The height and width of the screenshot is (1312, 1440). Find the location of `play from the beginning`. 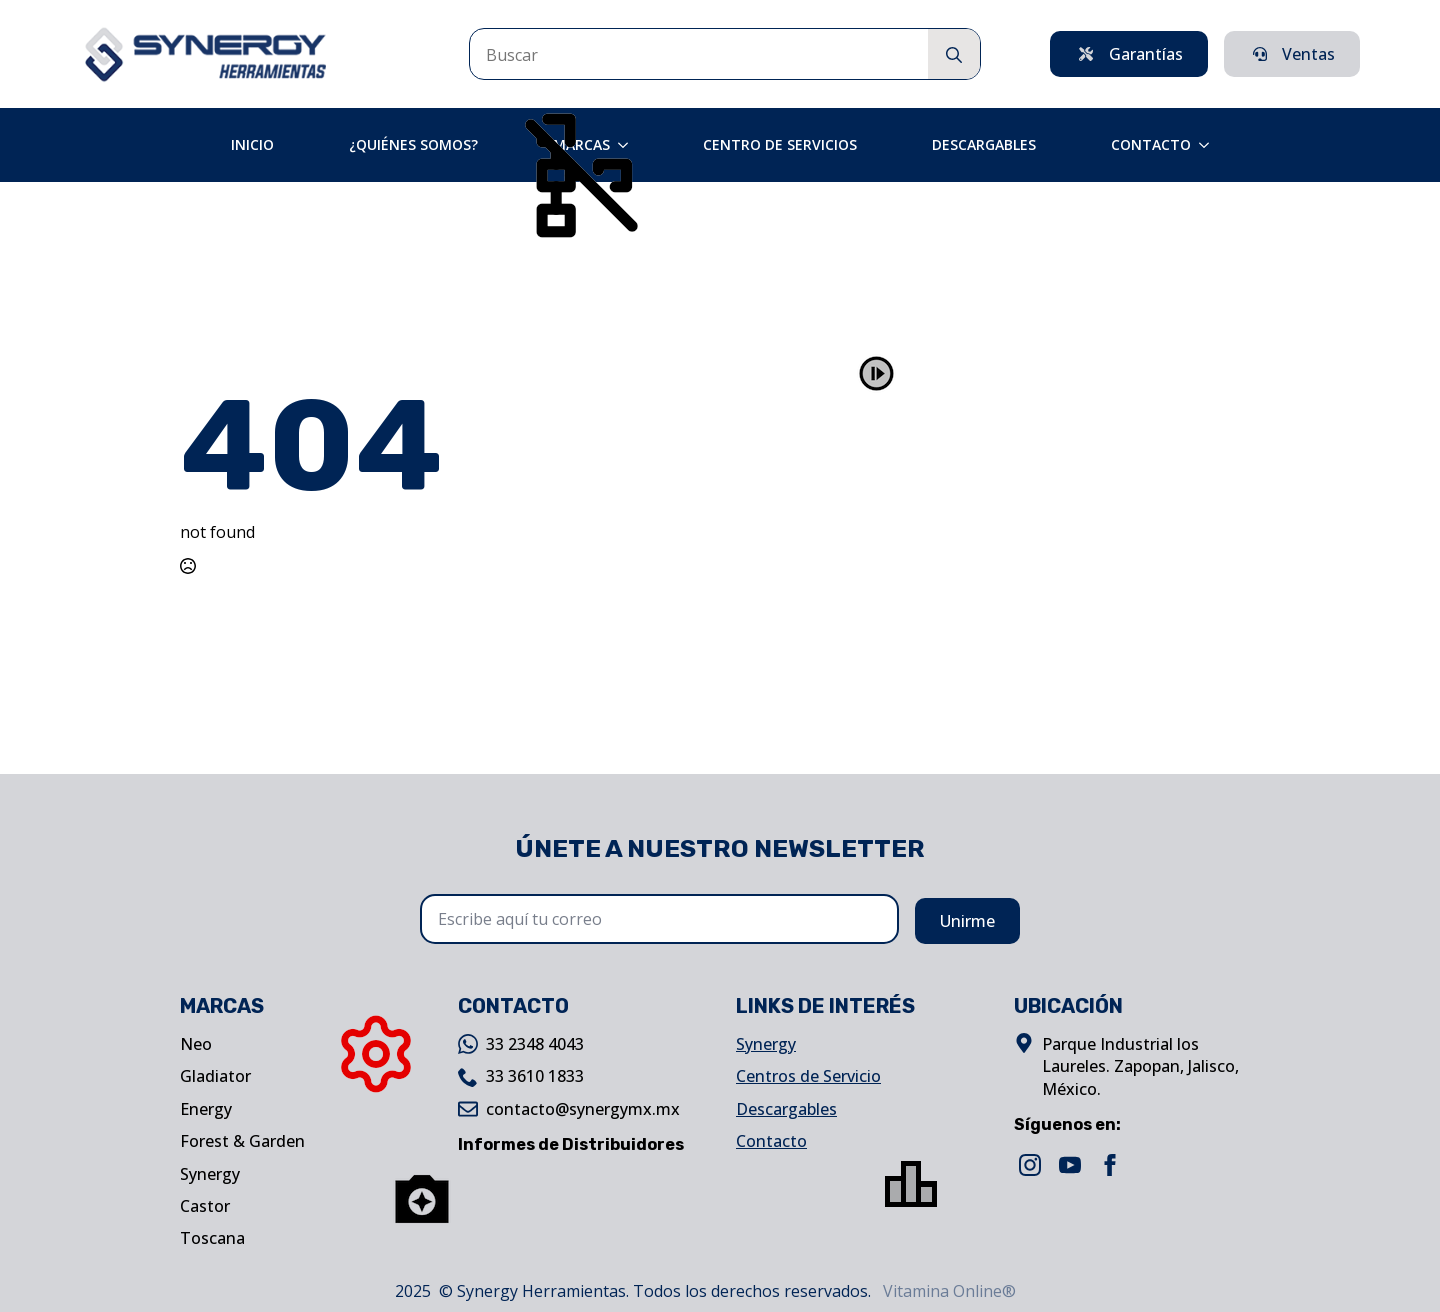

play from the beginning is located at coordinates (876, 373).